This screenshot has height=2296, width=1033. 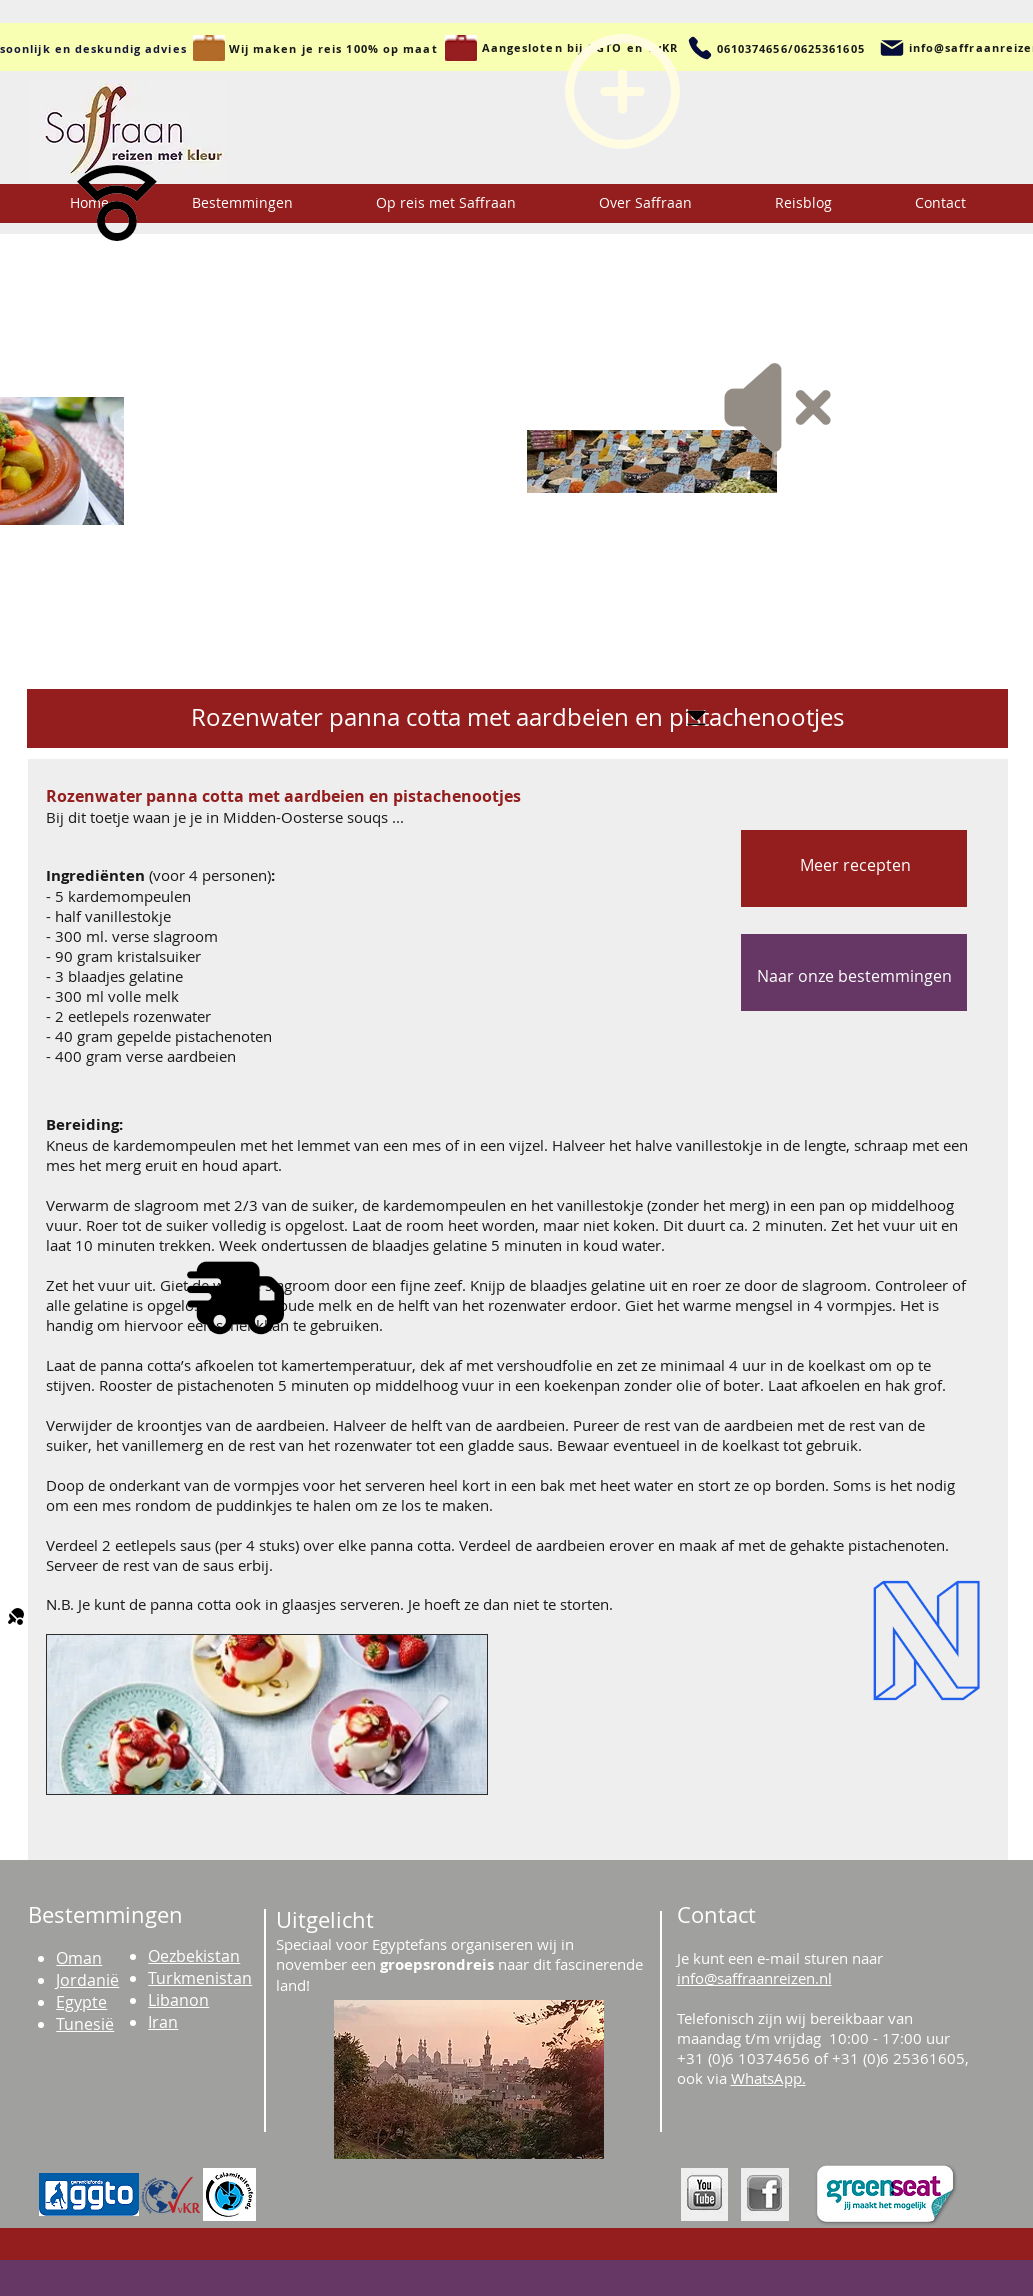 What do you see at coordinates (622, 91) in the screenshot?
I see `add a new item` at bounding box center [622, 91].